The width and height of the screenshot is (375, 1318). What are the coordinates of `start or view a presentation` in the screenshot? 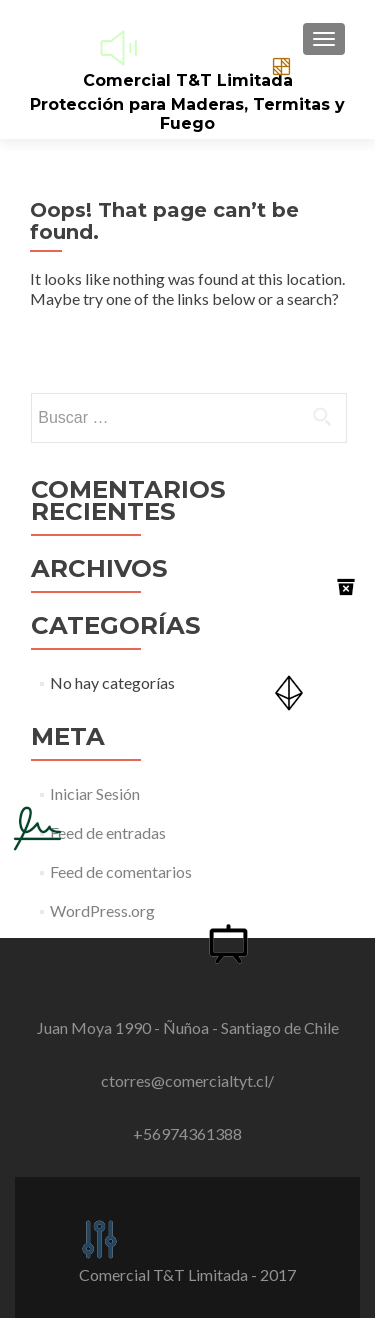 It's located at (228, 944).